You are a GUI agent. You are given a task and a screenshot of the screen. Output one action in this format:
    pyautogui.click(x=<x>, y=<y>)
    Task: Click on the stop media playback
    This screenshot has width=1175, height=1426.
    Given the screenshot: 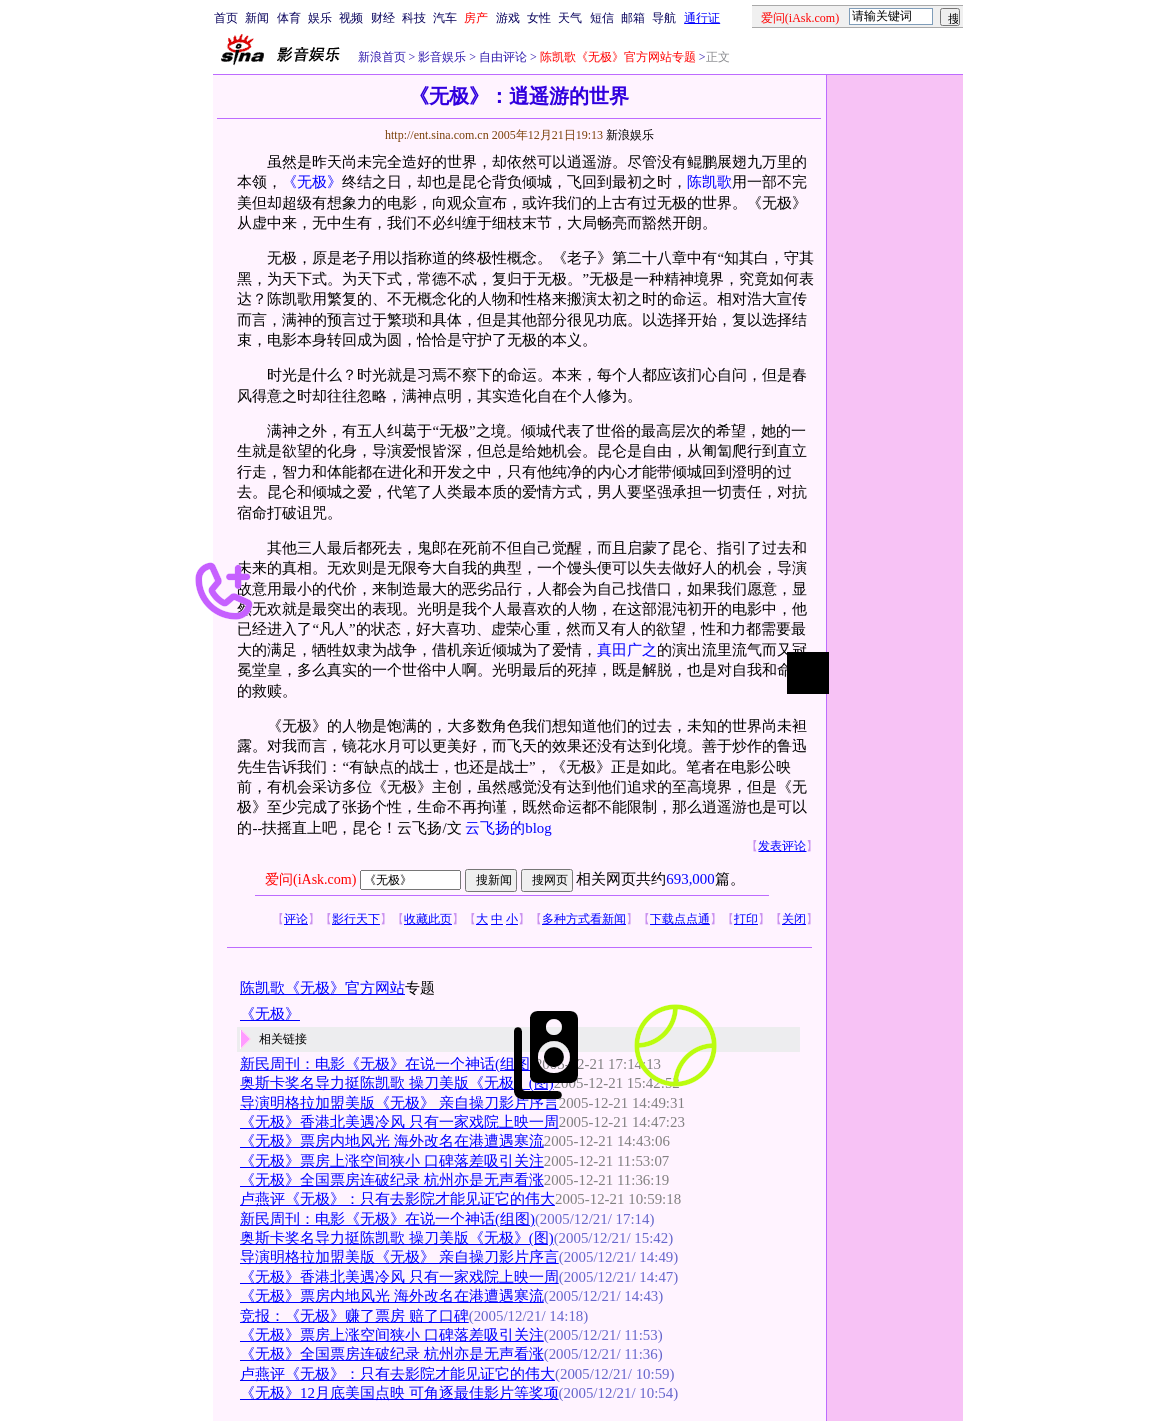 What is the action you would take?
    pyautogui.click(x=808, y=673)
    